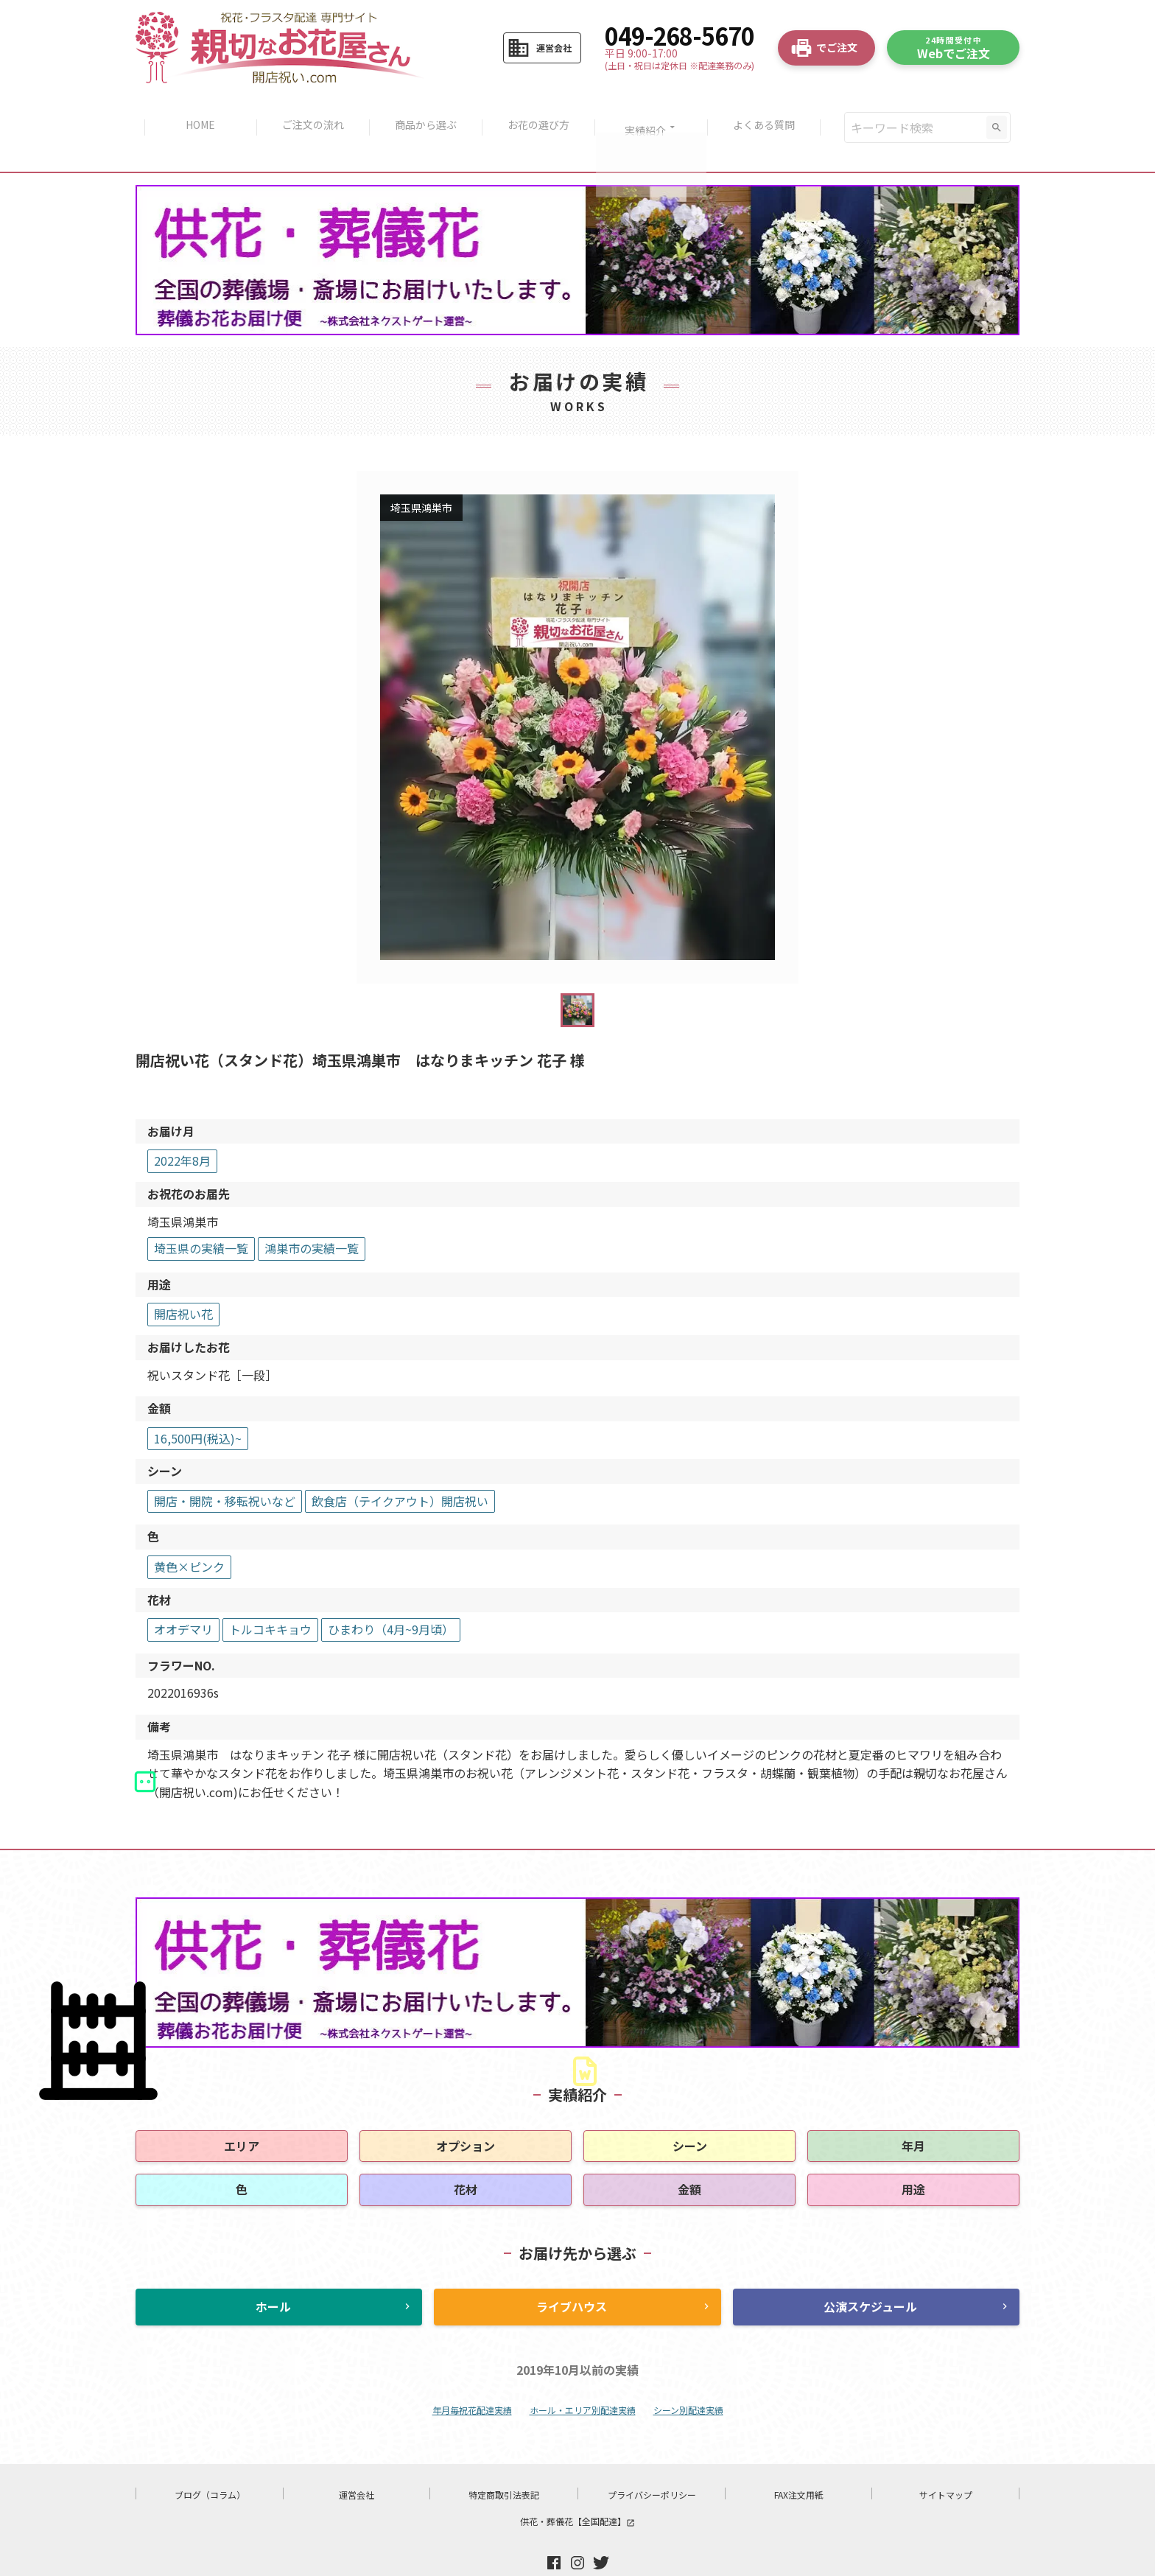 Image resolution: width=1155 pixels, height=2576 pixels. What do you see at coordinates (585, 2071) in the screenshot?
I see `open a Microsoft Word document` at bounding box center [585, 2071].